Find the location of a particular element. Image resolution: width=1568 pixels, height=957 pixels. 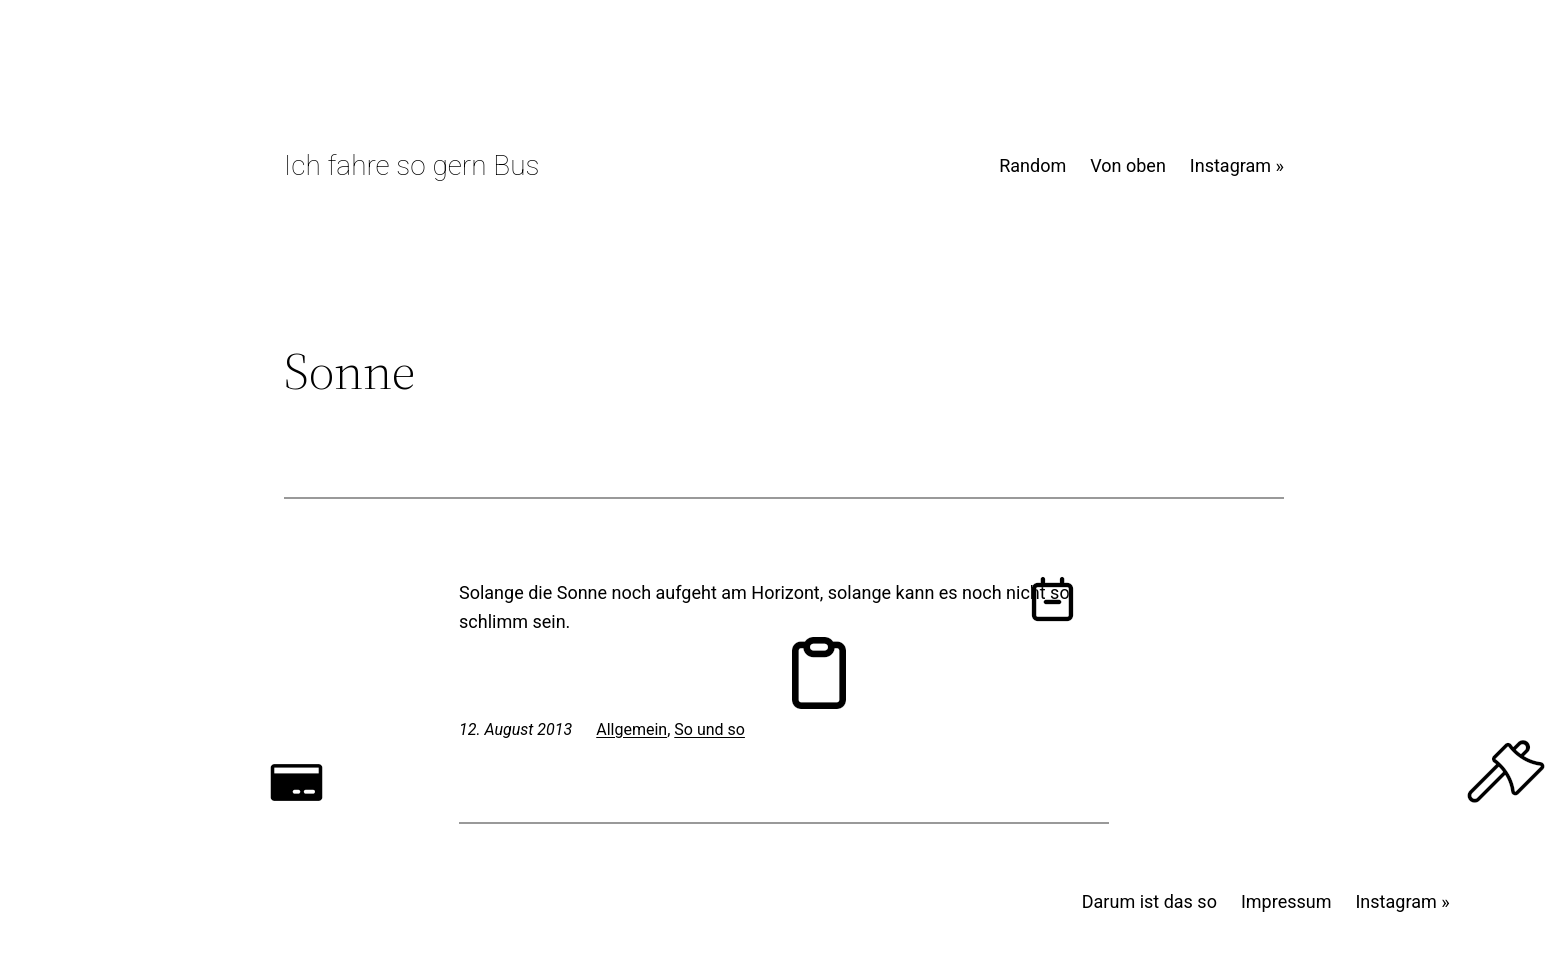

copy to clipboard is located at coordinates (819, 673).